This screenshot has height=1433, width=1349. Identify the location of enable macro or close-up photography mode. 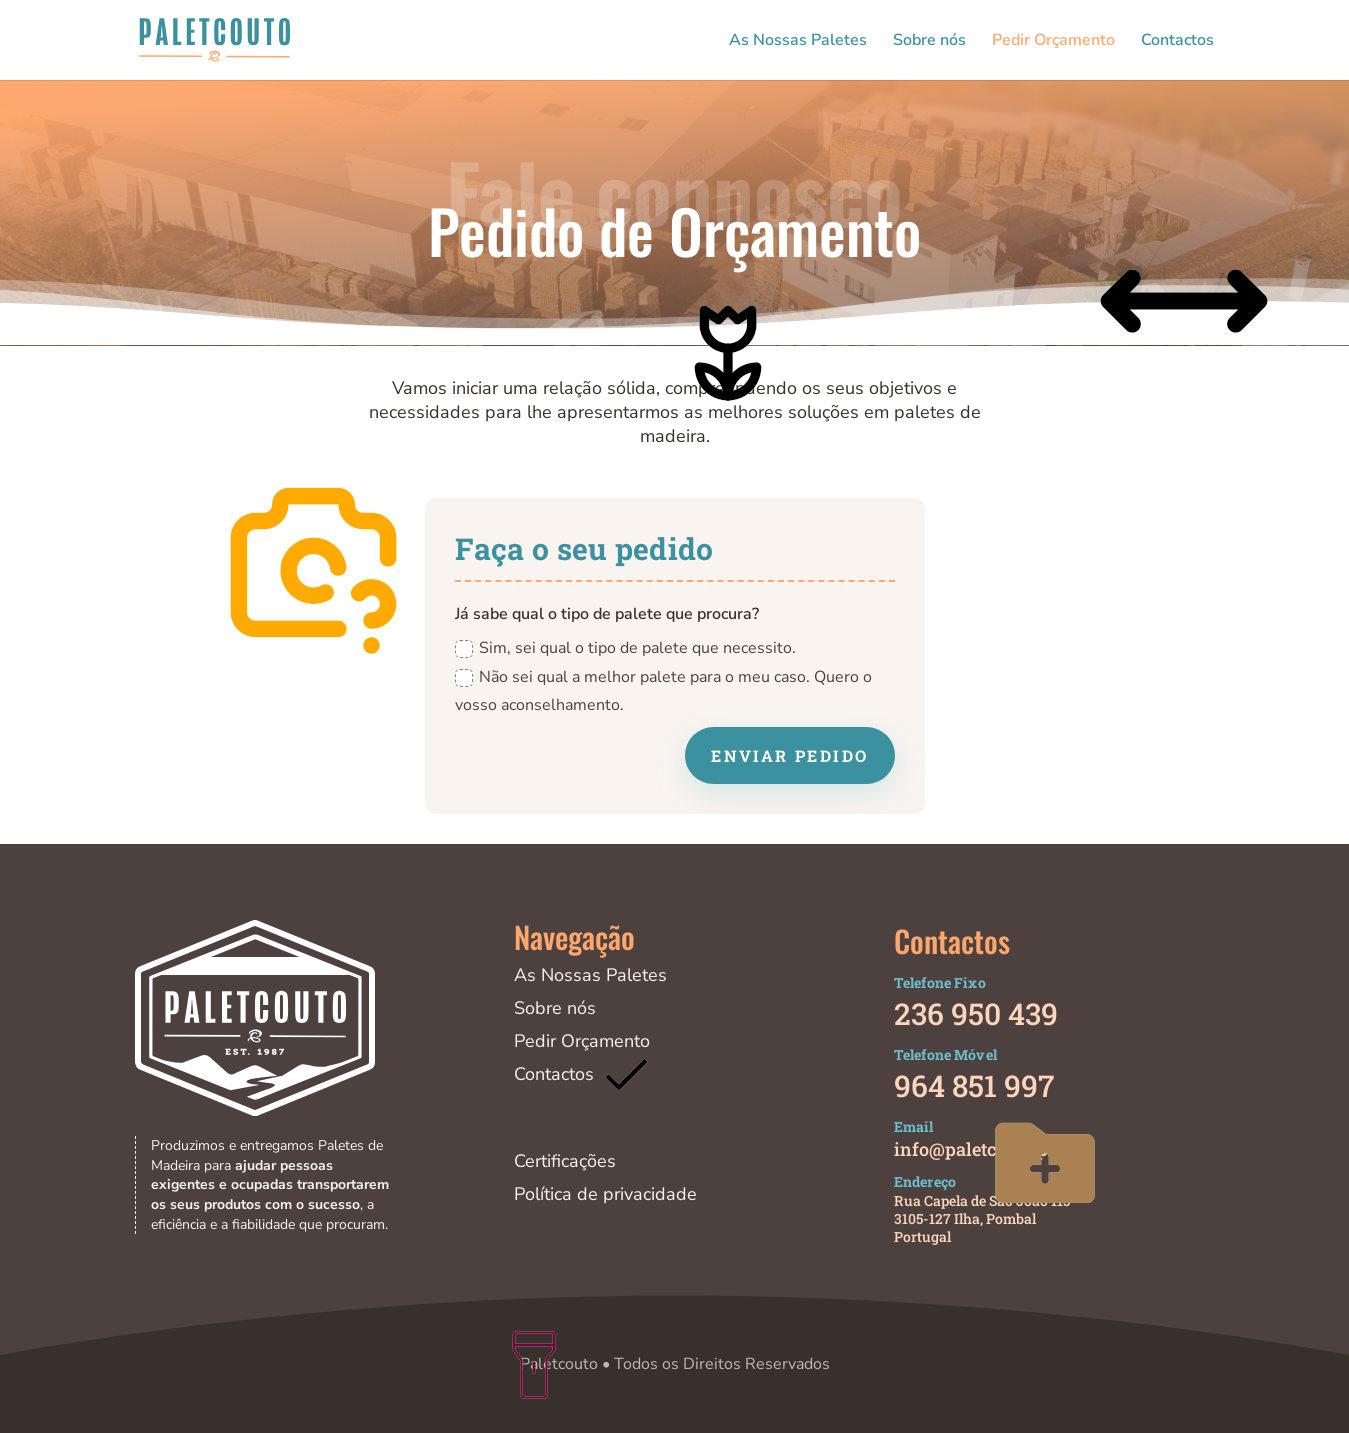
(728, 353).